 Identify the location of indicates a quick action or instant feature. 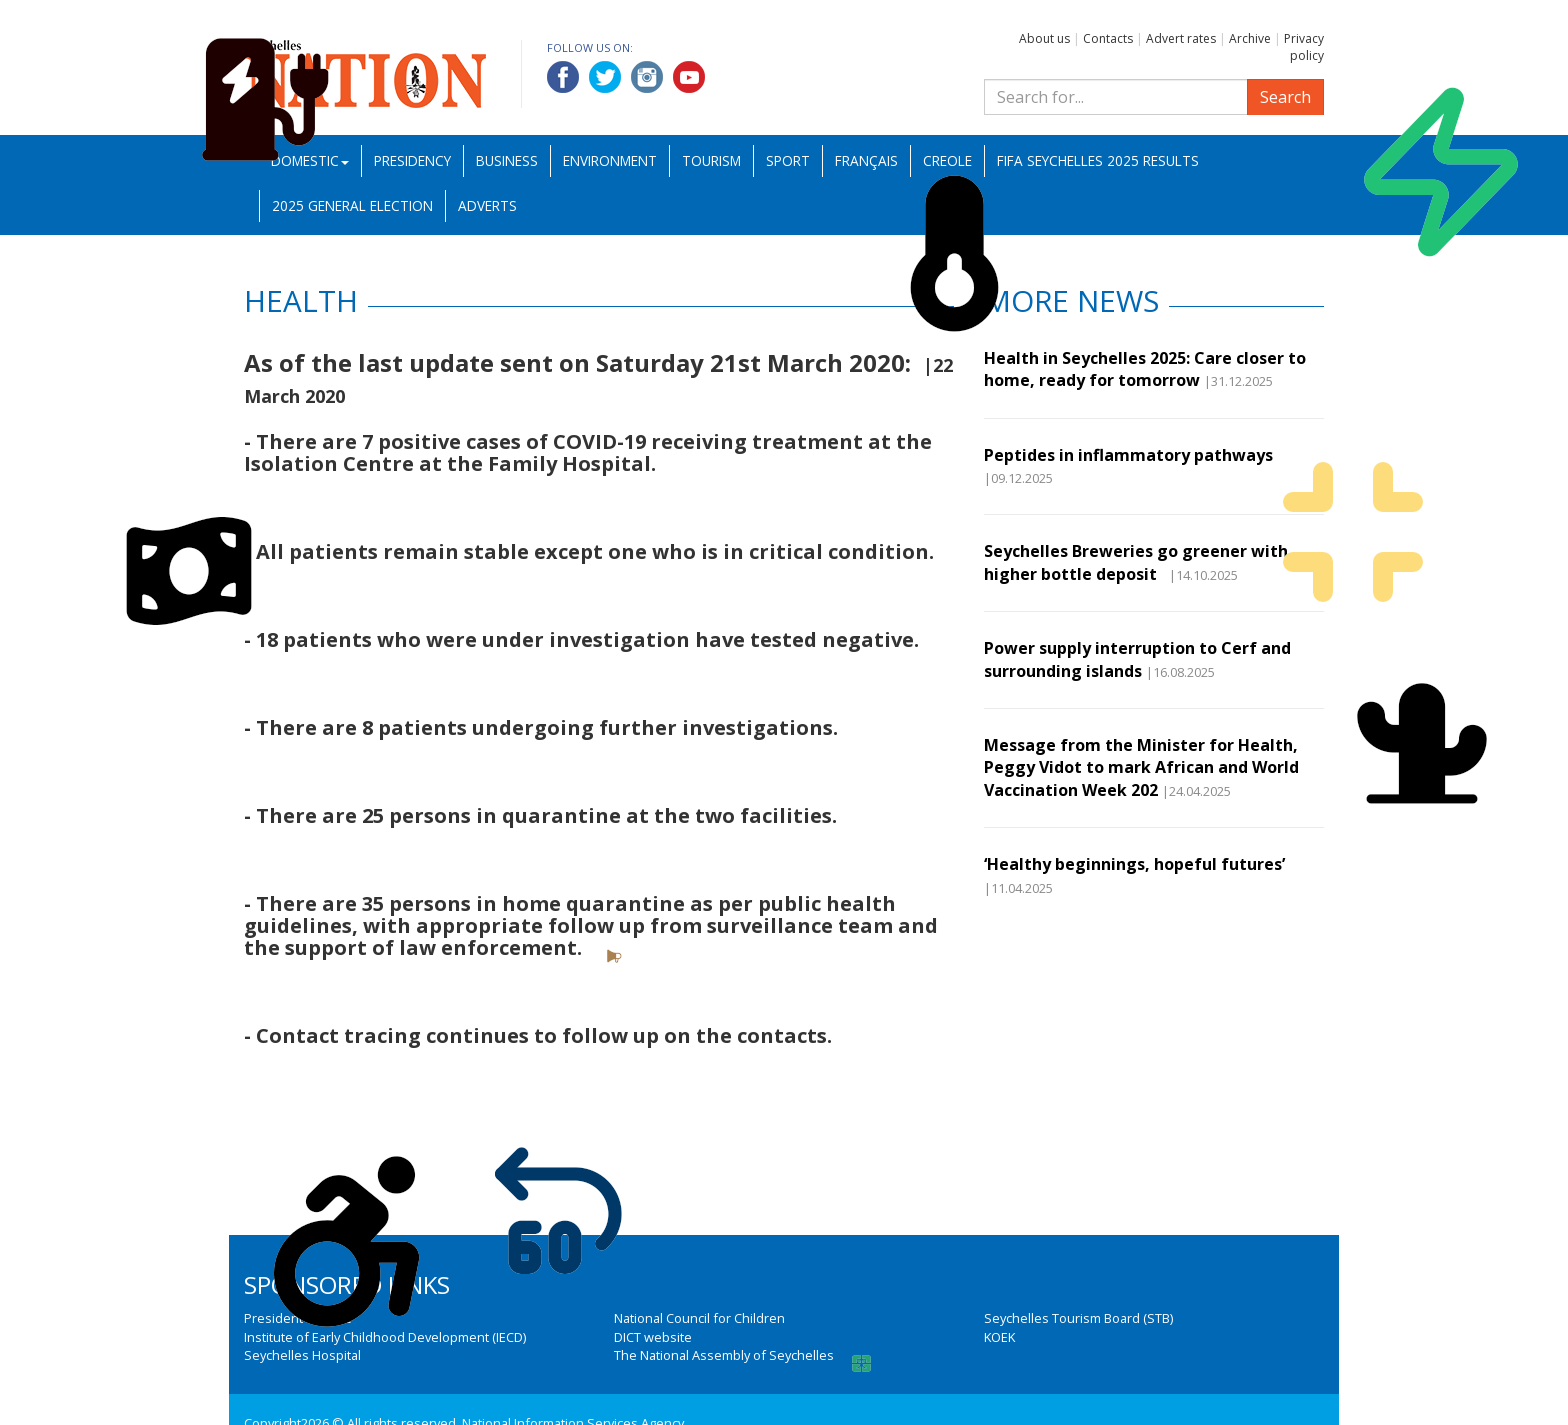
(1441, 172).